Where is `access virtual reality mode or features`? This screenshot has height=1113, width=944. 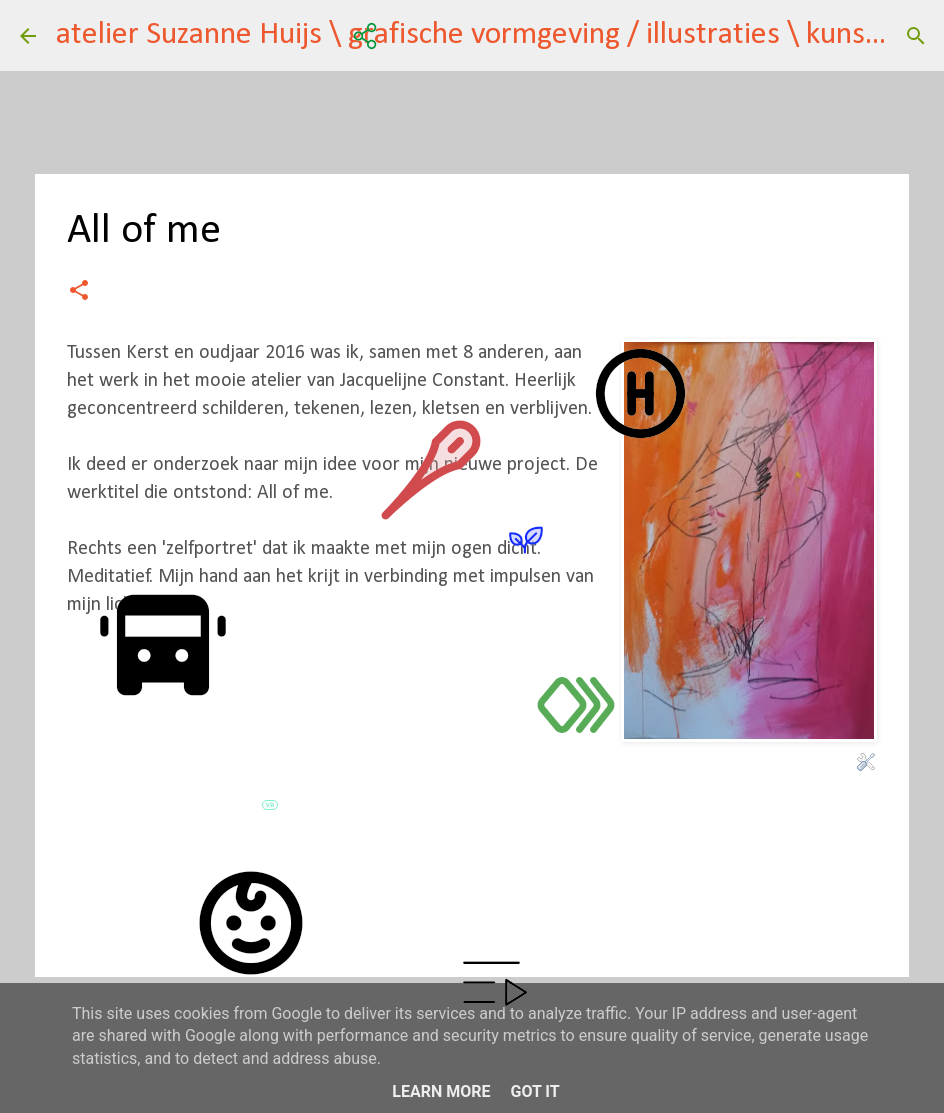
access virtual reality mode or features is located at coordinates (270, 805).